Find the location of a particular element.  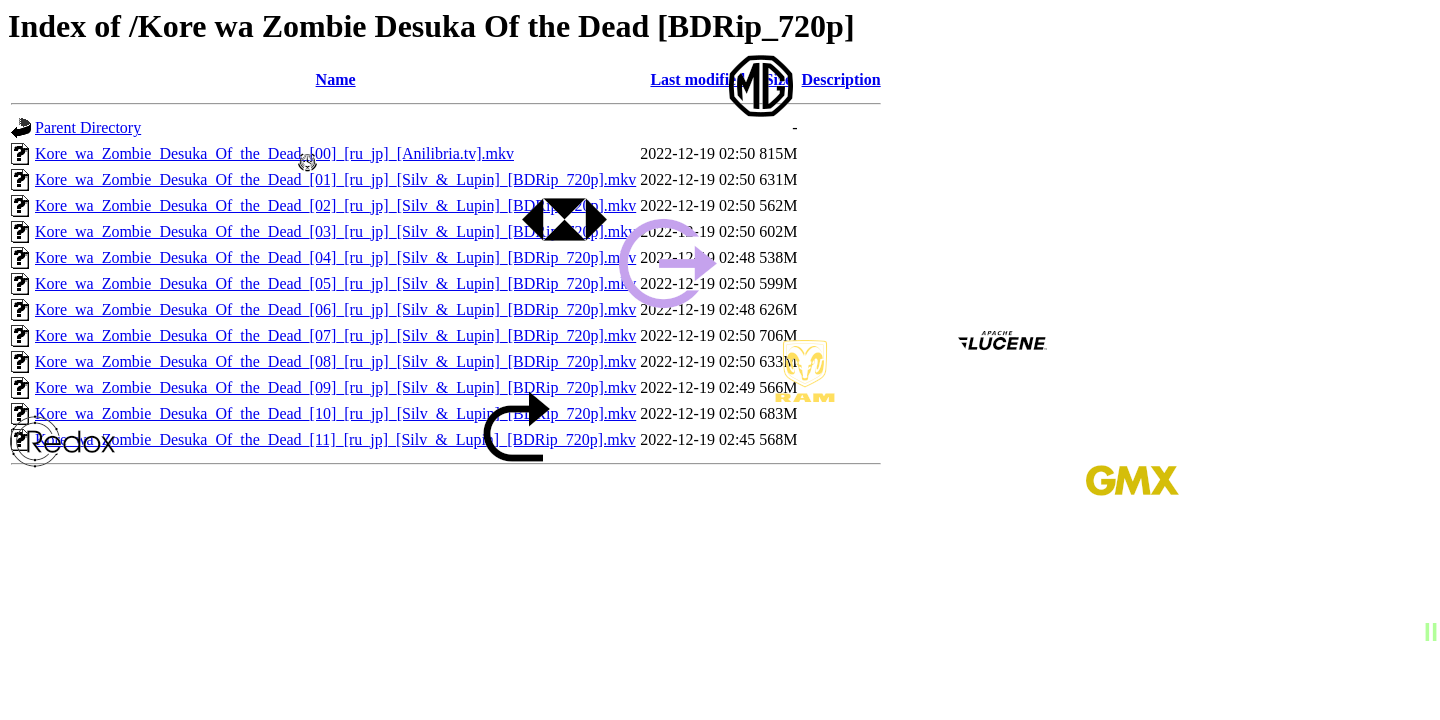

open the ElevenLabs app is located at coordinates (1431, 632).